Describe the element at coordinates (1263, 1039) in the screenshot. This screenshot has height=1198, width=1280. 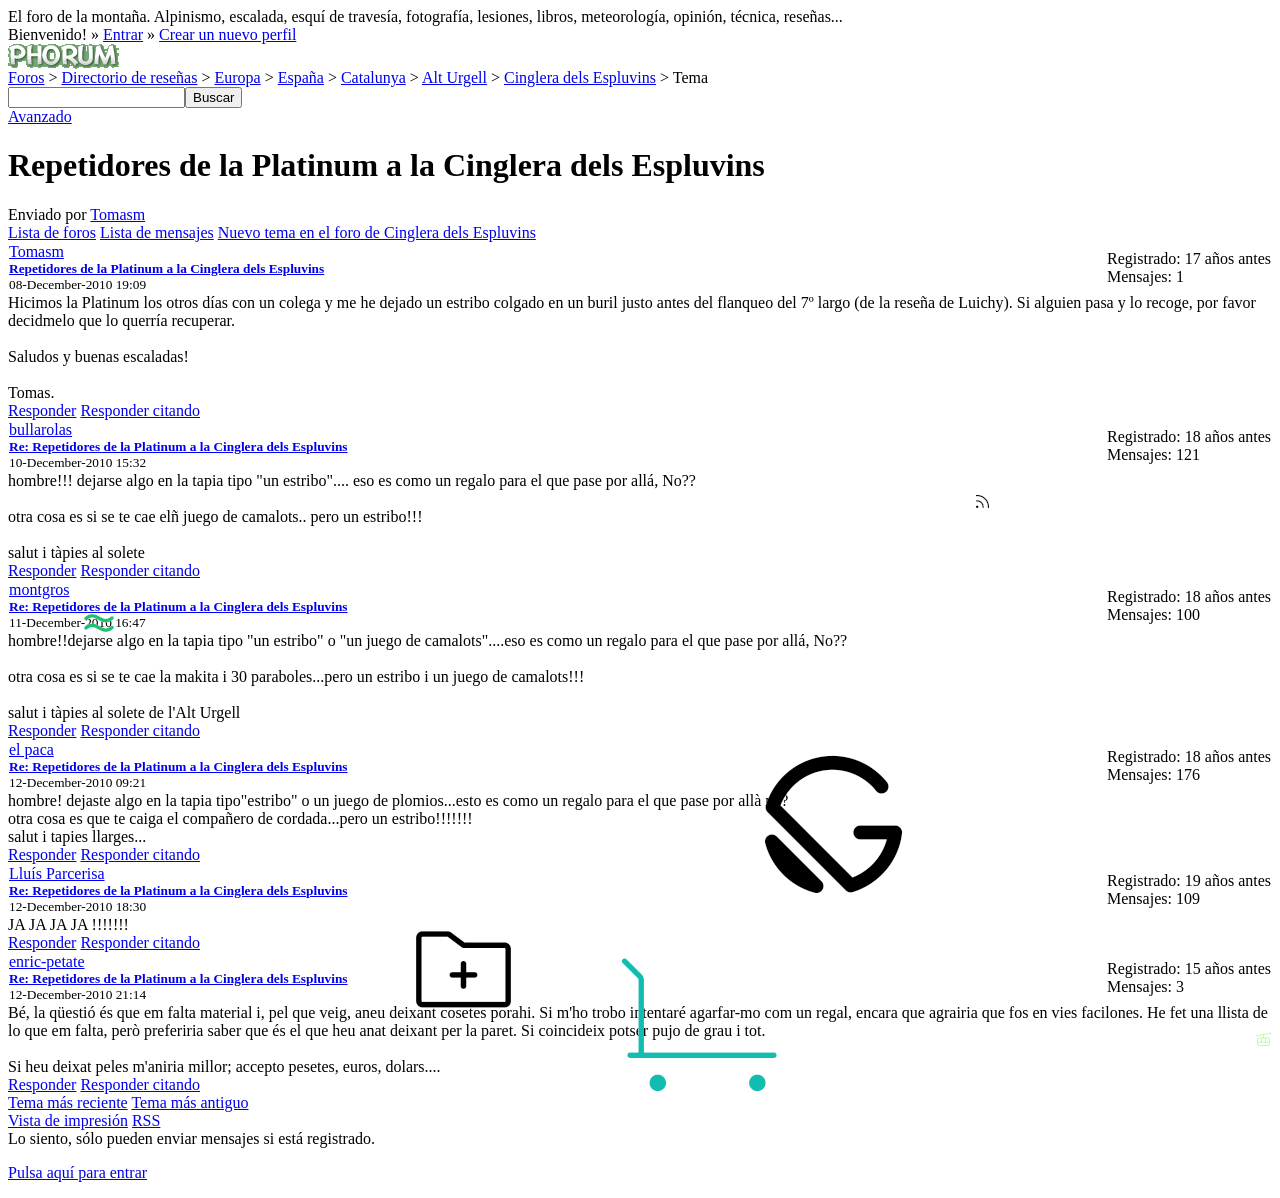
I see `access cable car or gondola transit options` at that location.